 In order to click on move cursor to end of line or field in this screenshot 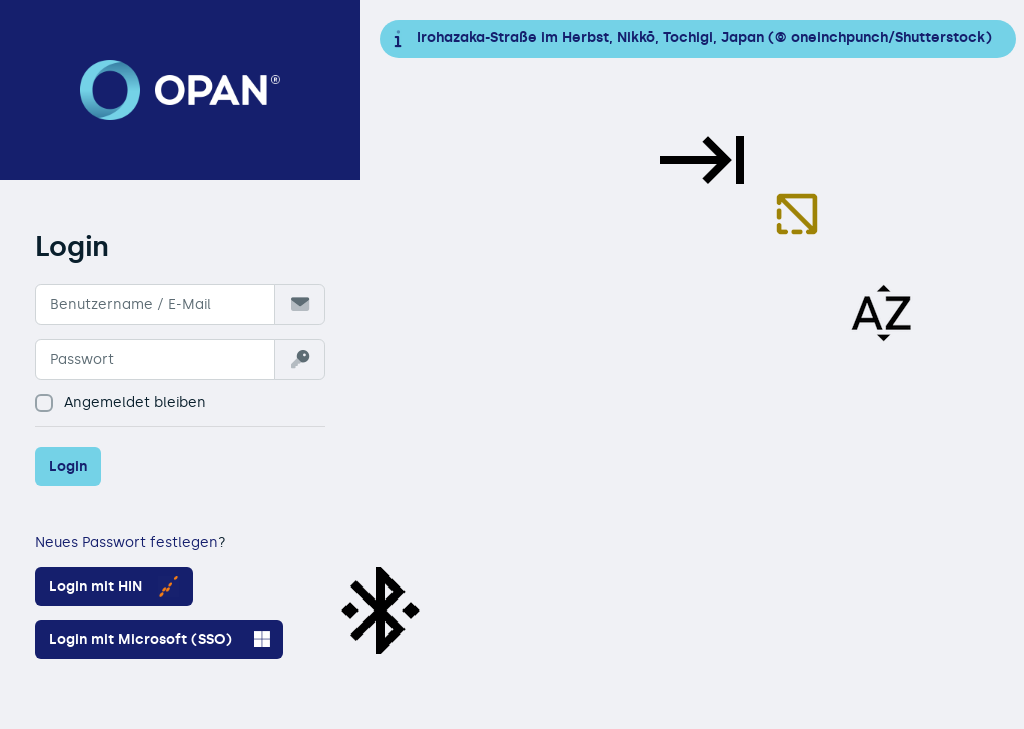, I will do `click(704, 160)`.